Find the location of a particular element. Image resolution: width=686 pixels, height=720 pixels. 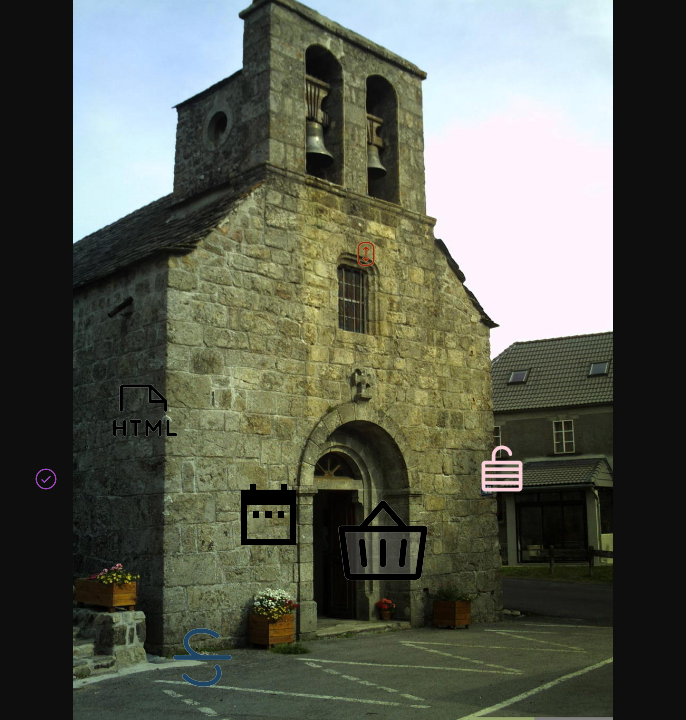

confirms a completed action or task is located at coordinates (46, 479).